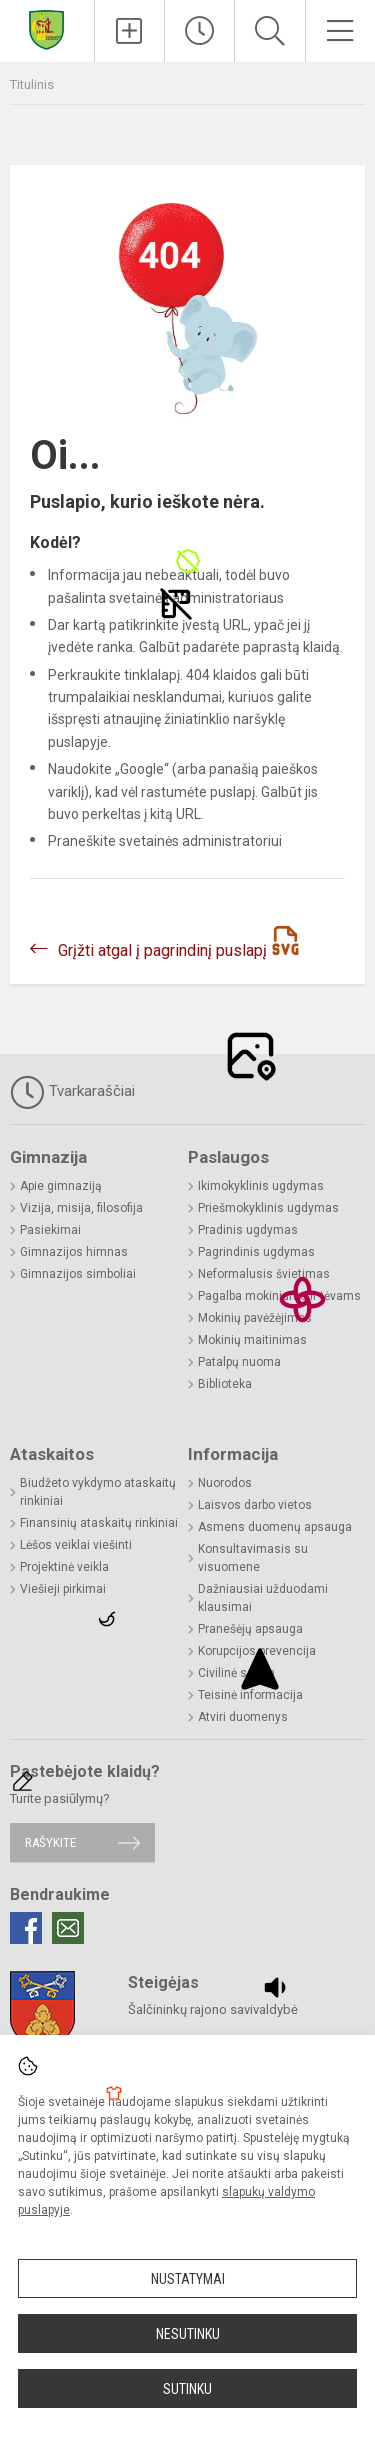 The width and height of the screenshot is (375, 2448). Describe the element at coordinates (275, 1987) in the screenshot. I see `decrease audio volume` at that location.